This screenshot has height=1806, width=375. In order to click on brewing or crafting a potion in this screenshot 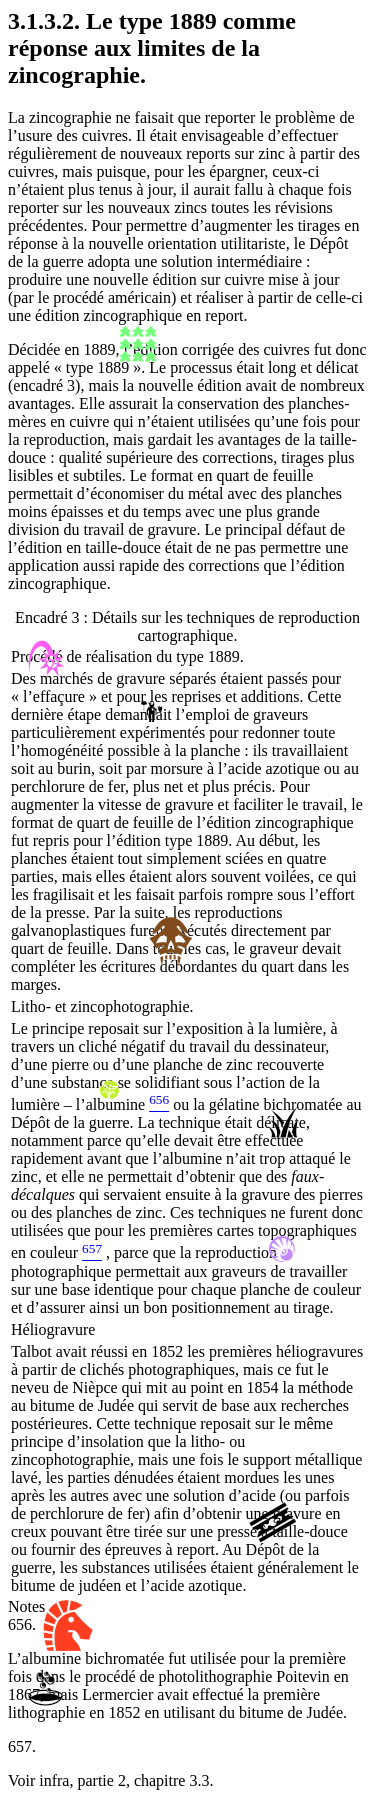, I will do `click(45, 1688)`.